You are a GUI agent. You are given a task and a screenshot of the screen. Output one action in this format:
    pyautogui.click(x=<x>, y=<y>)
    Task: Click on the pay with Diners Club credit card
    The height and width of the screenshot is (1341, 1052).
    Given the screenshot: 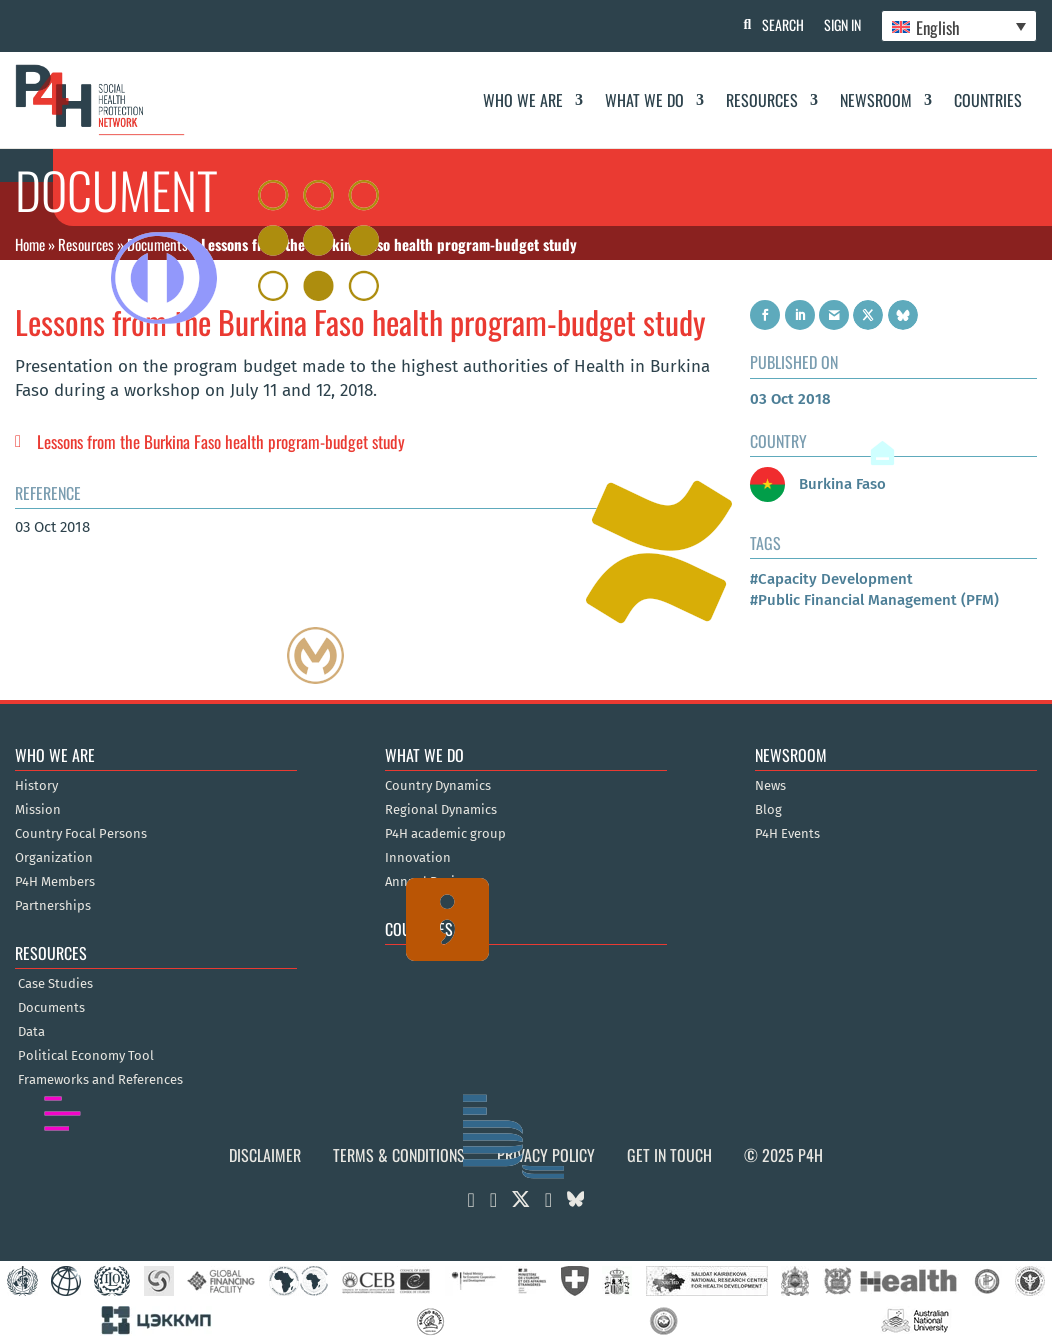 What is the action you would take?
    pyautogui.click(x=164, y=278)
    